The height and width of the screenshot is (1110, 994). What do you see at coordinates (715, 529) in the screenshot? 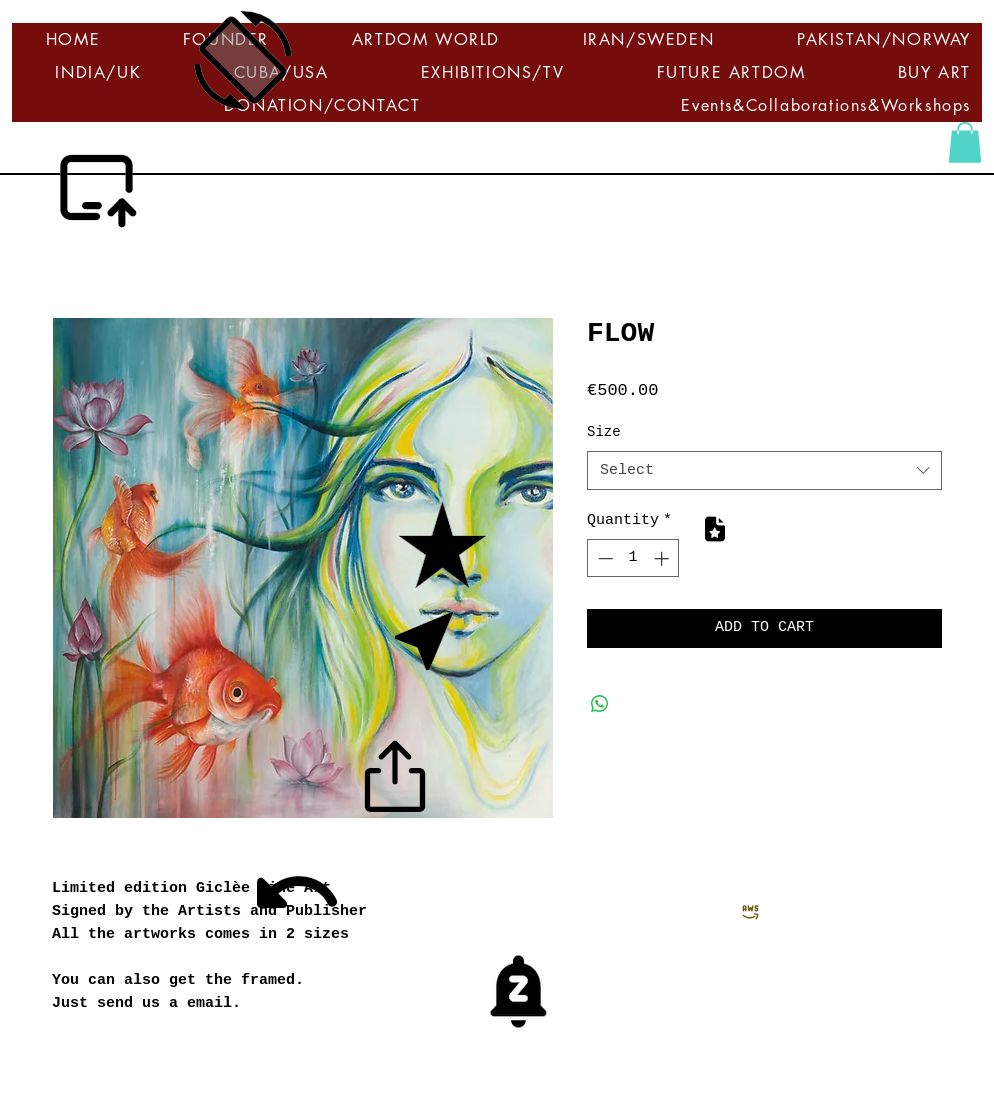
I see `view starred or favorite files` at bounding box center [715, 529].